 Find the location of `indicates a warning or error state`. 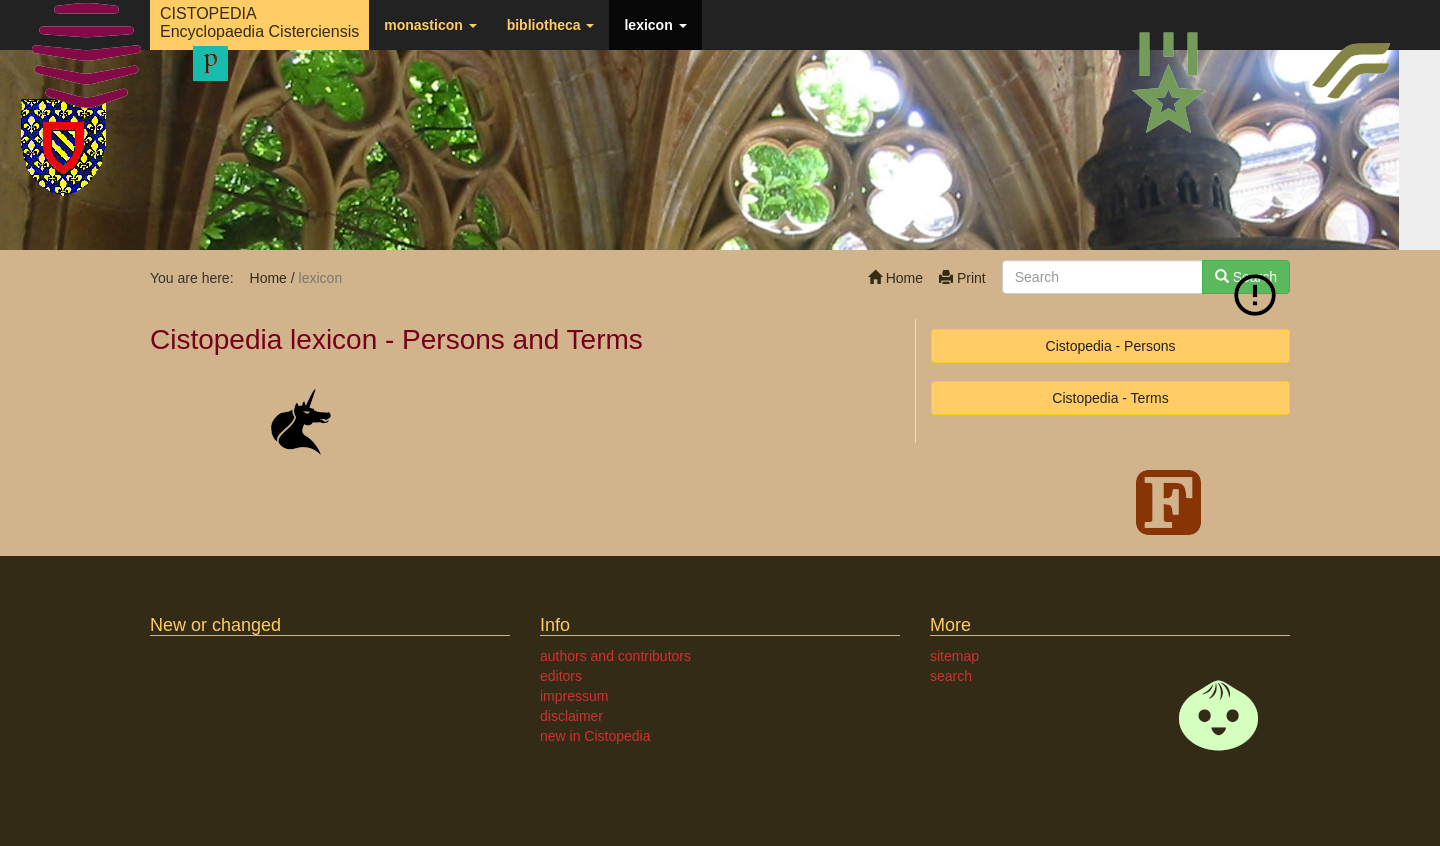

indicates a warning or error state is located at coordinates (1255, 295).